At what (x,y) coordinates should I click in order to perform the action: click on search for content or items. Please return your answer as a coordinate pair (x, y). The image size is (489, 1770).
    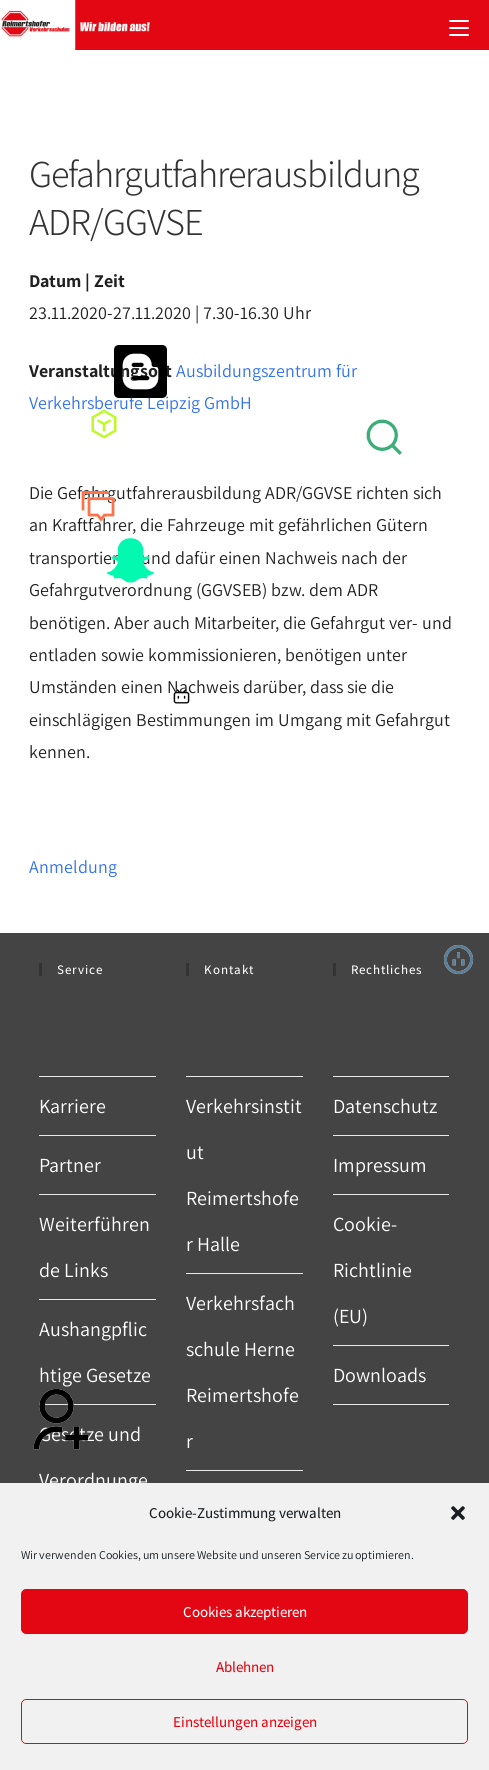
    Looking at the image, I should click on (384, 437).